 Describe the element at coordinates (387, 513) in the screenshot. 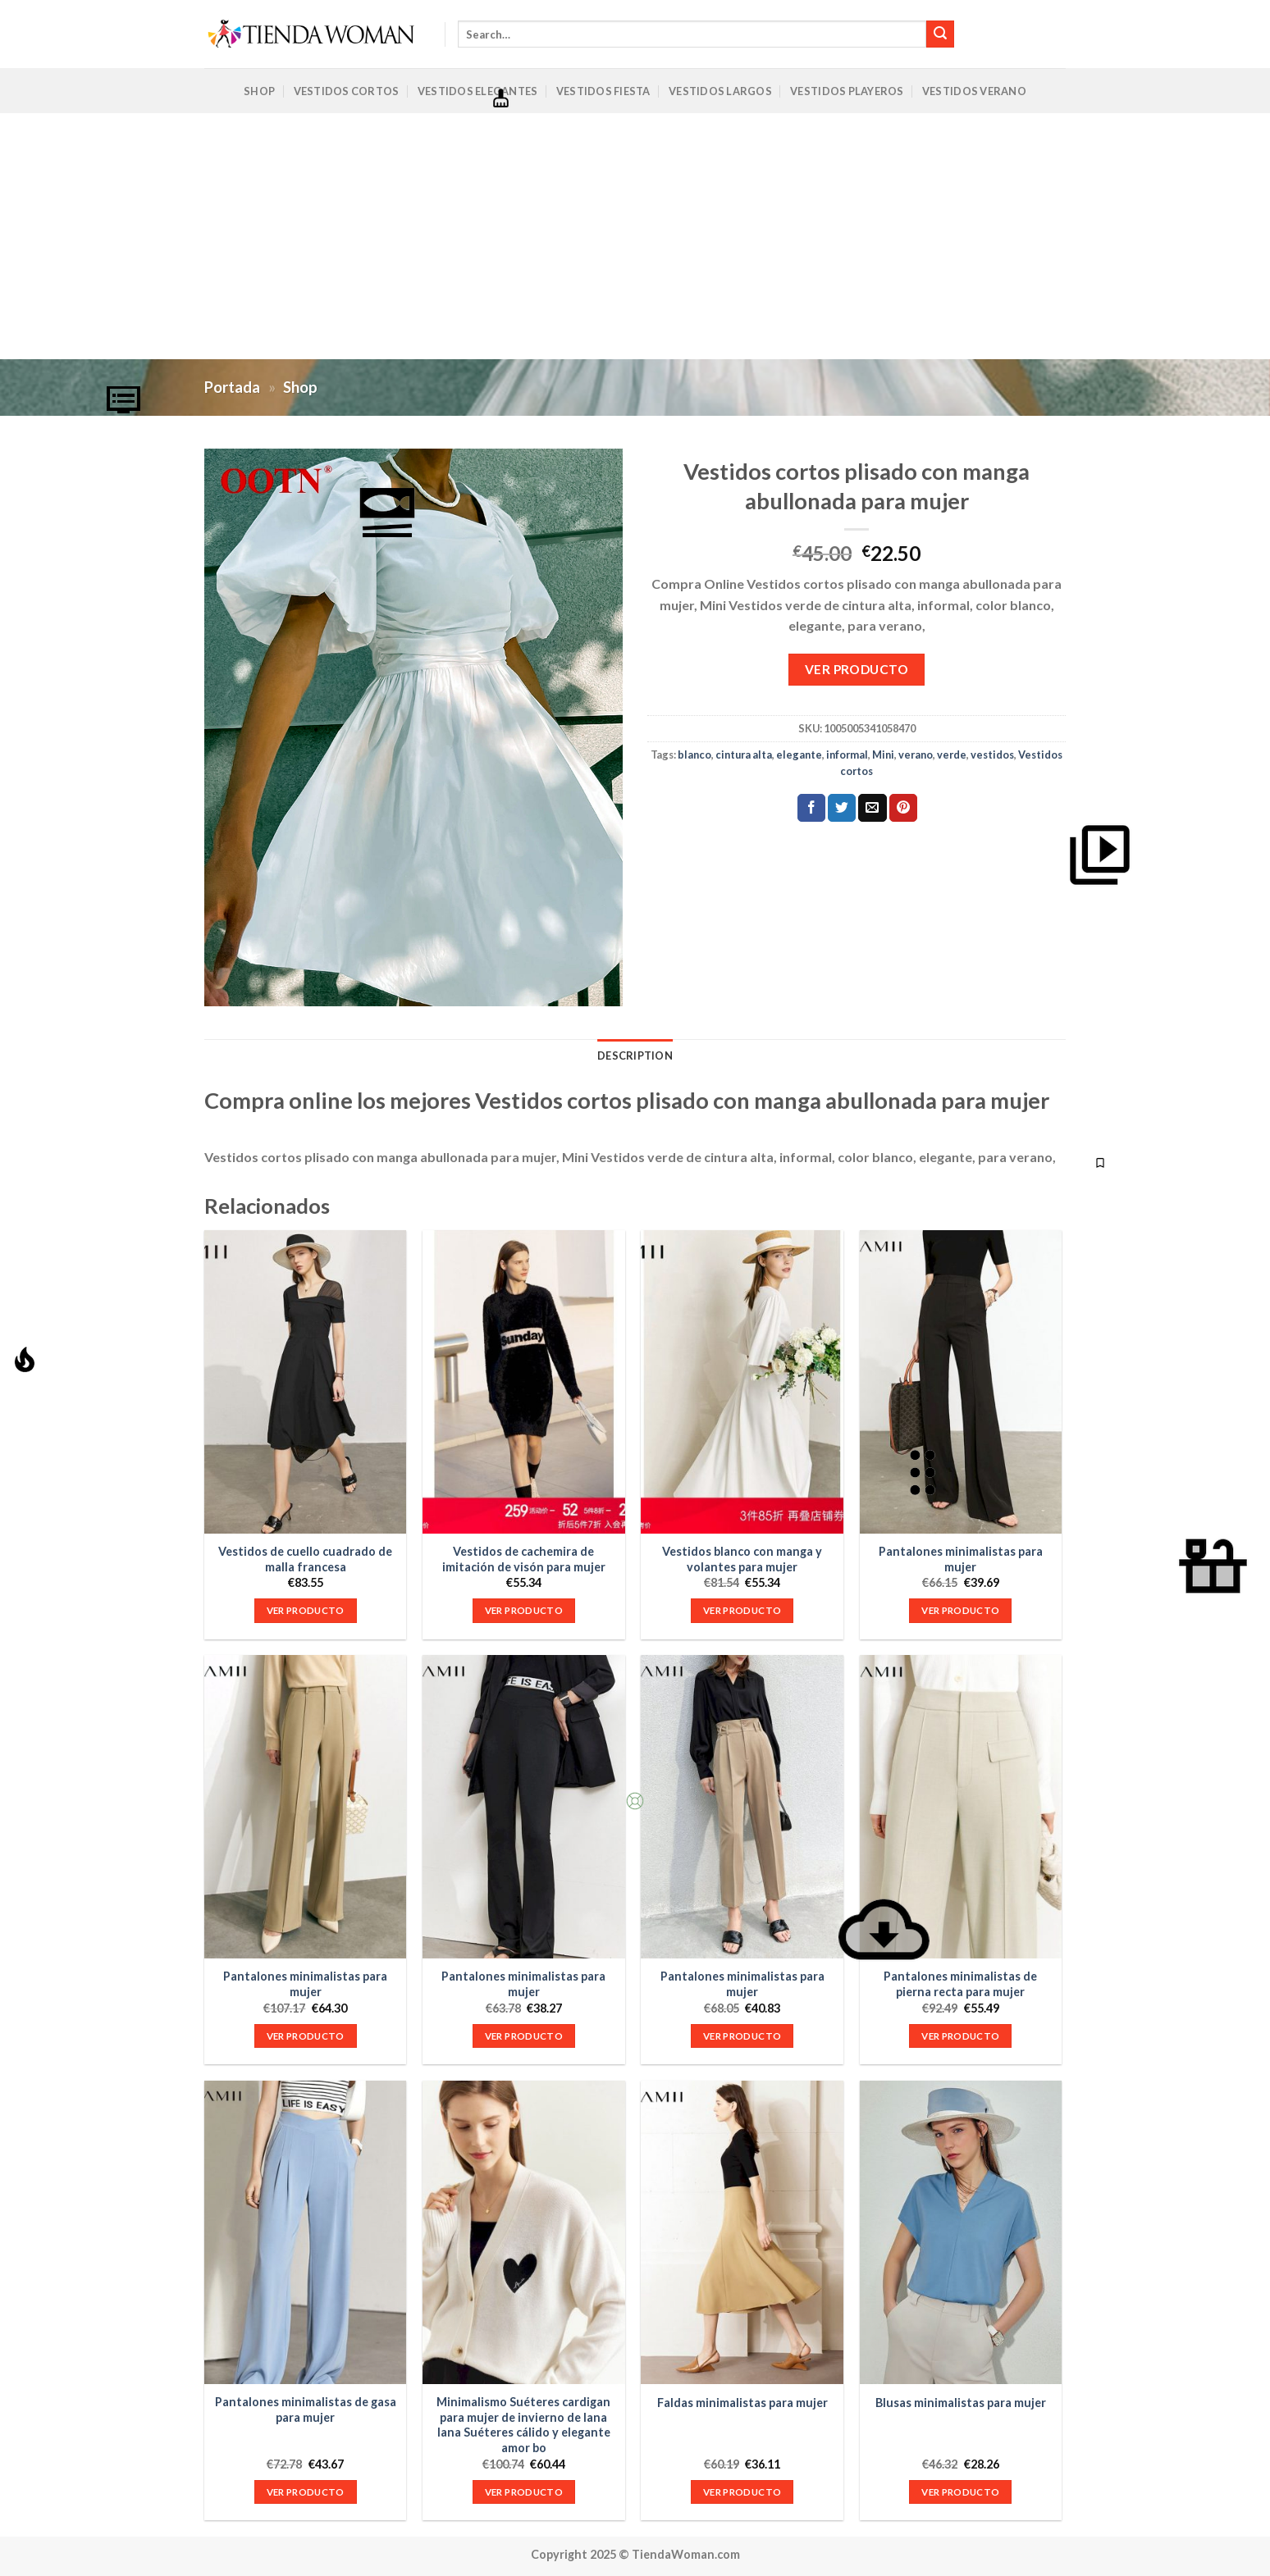

I see `view set meal or food combo options` at that location.